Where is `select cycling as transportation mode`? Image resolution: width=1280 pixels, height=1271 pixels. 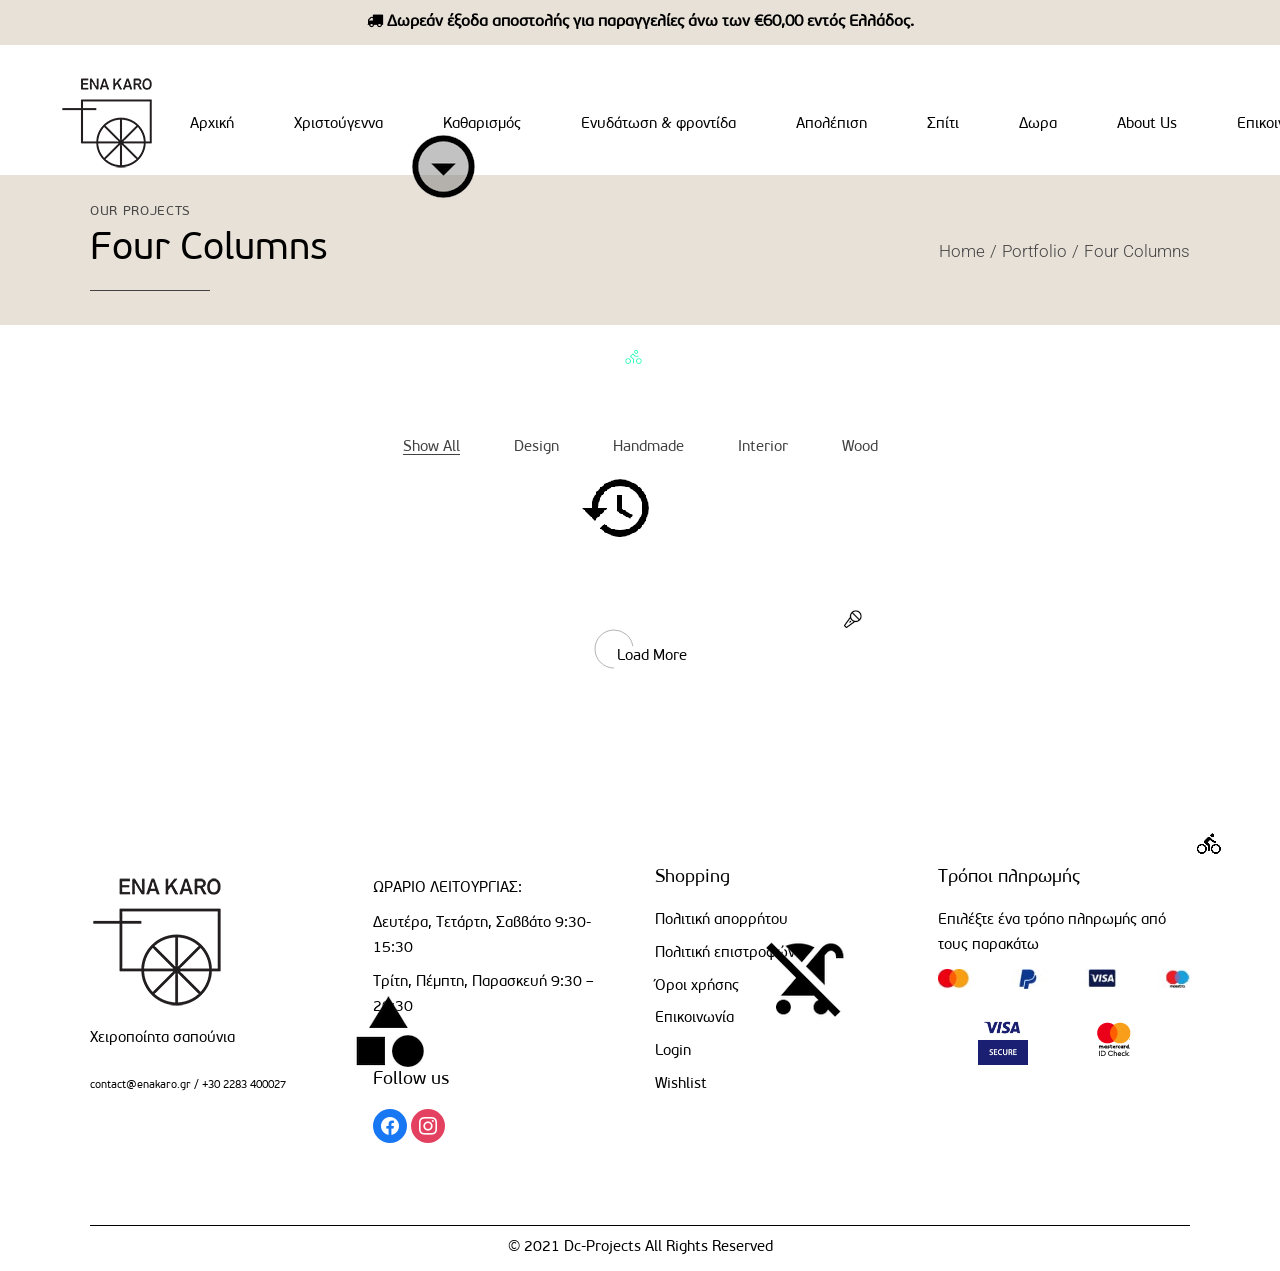 select cycling as transportation mode is located at coordinates (633, 357).